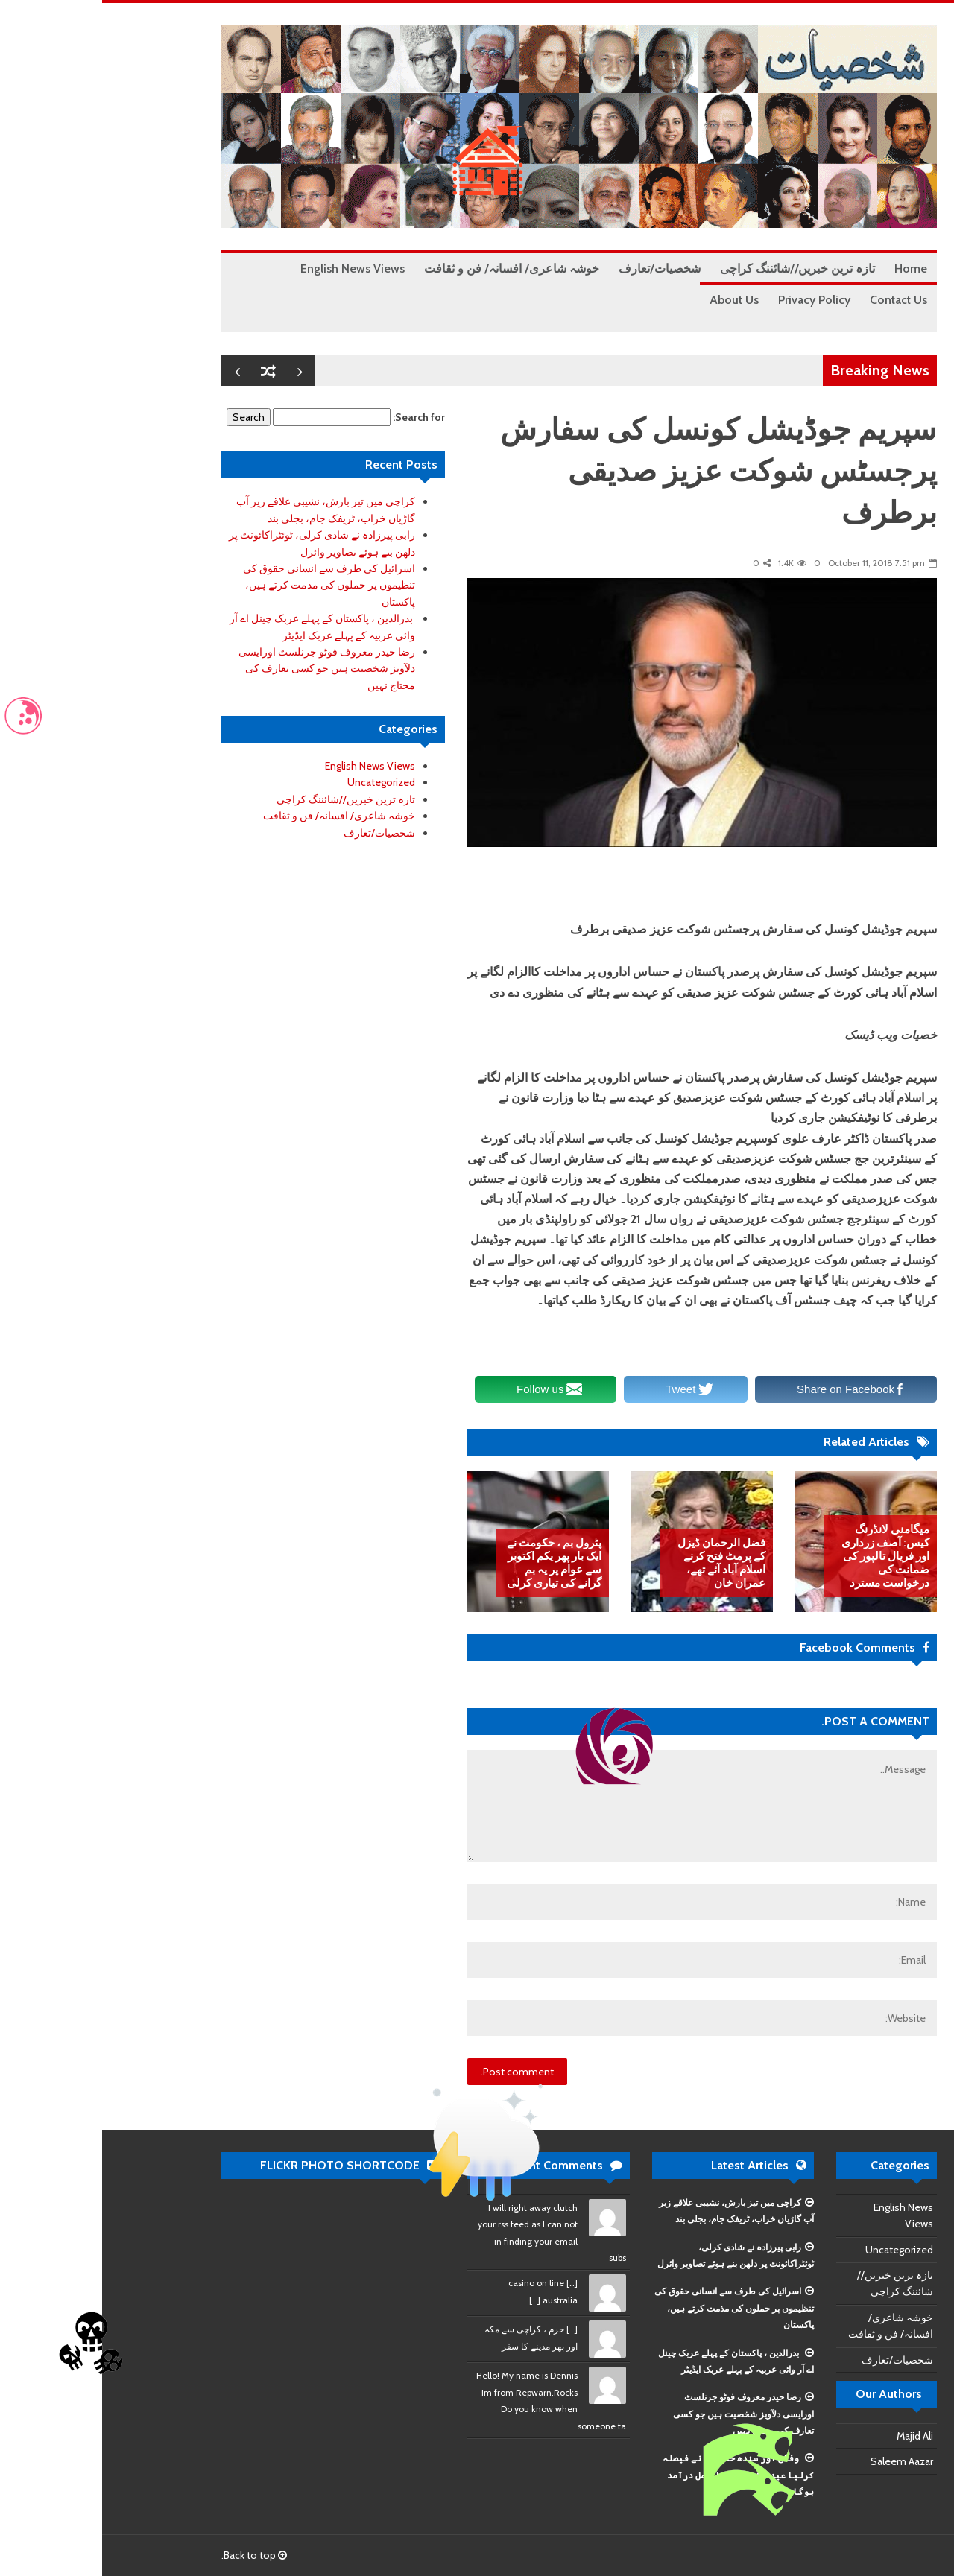 Image resolution: width=954 pixels, height=2576 pixels. I want to click on select a cabin or lodge accommodation, so click(487, 161).